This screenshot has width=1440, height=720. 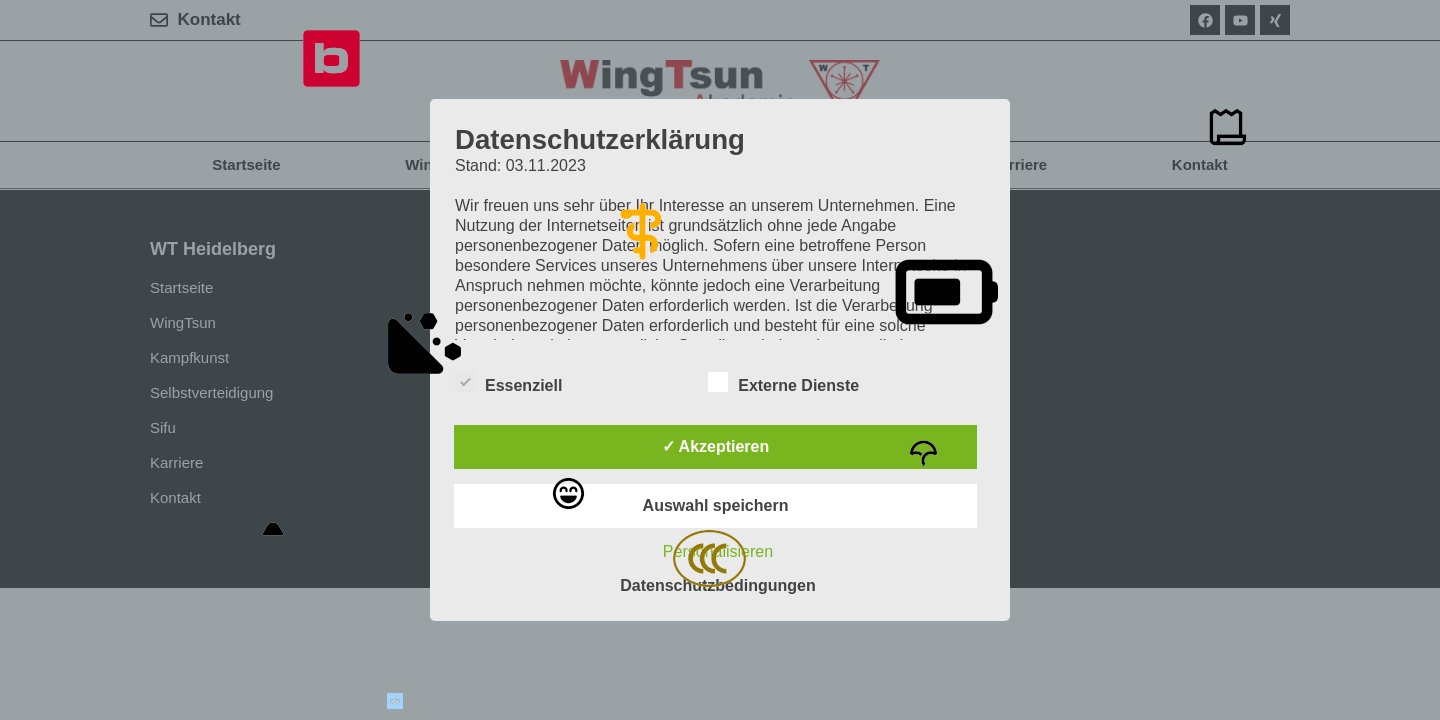 I want to click on china compulsory certificate (CCC) mark indicating product compliance, so click(x=709, y=558).